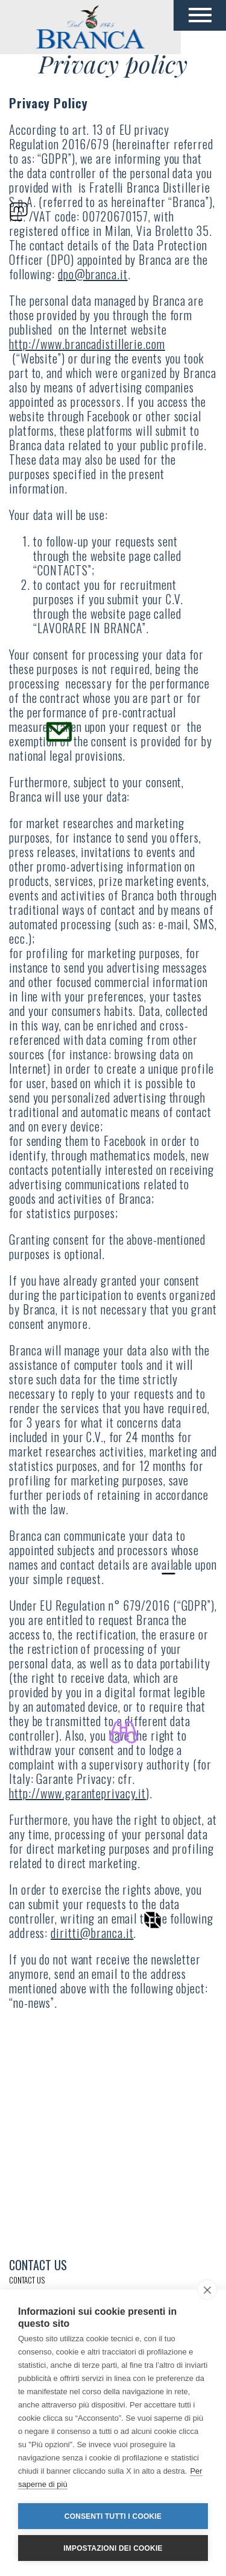  What do you see at coordinates (19, 211) in the screenshot?
I see `open mastodon app` at bounding box center [19, 211].